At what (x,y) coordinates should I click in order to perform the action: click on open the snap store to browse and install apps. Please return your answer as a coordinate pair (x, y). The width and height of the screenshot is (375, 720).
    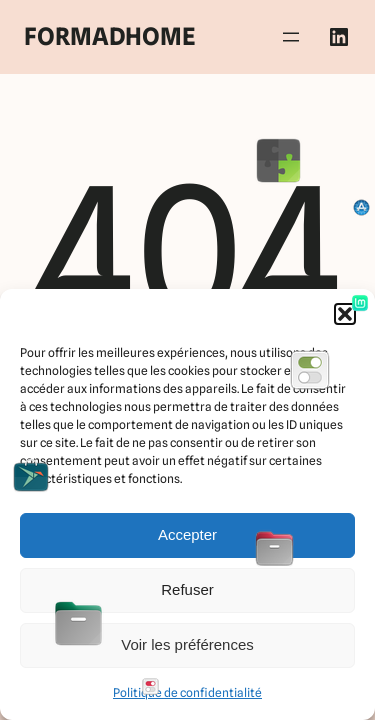
    Looking at the image, I should click on (31, 477).